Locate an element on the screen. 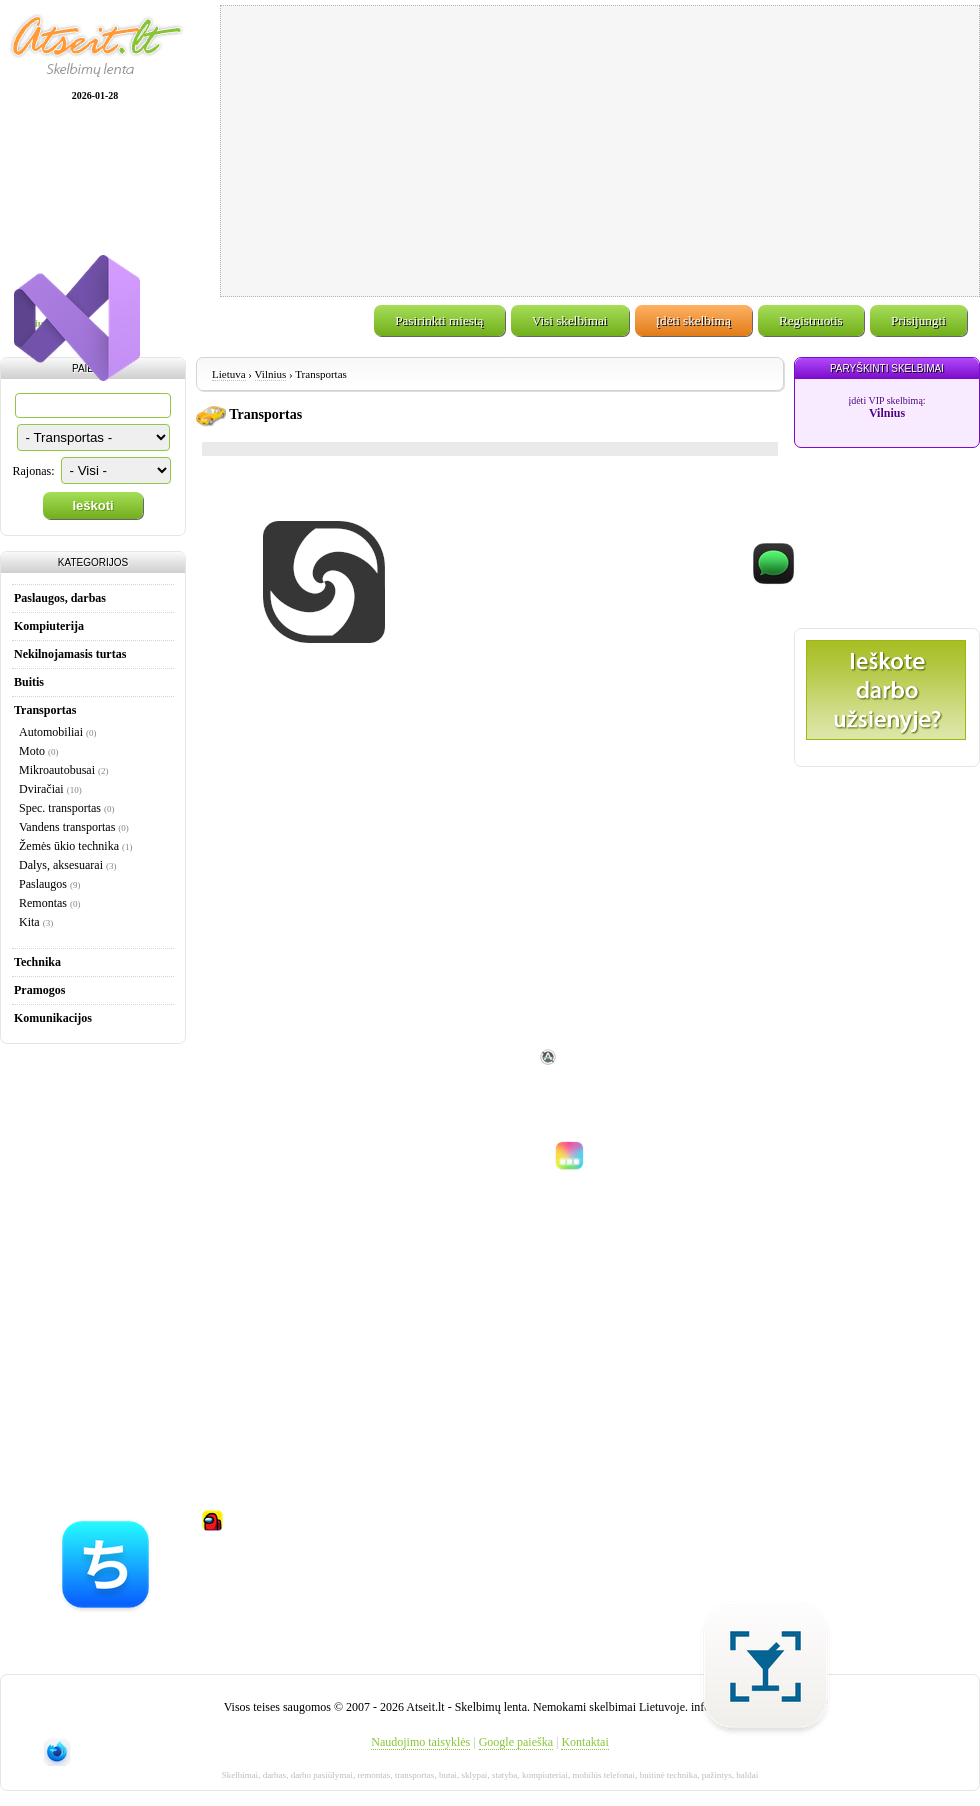 The image size is (980, 1806). open nomacs image viewer is located at coordinates (765, 1666).